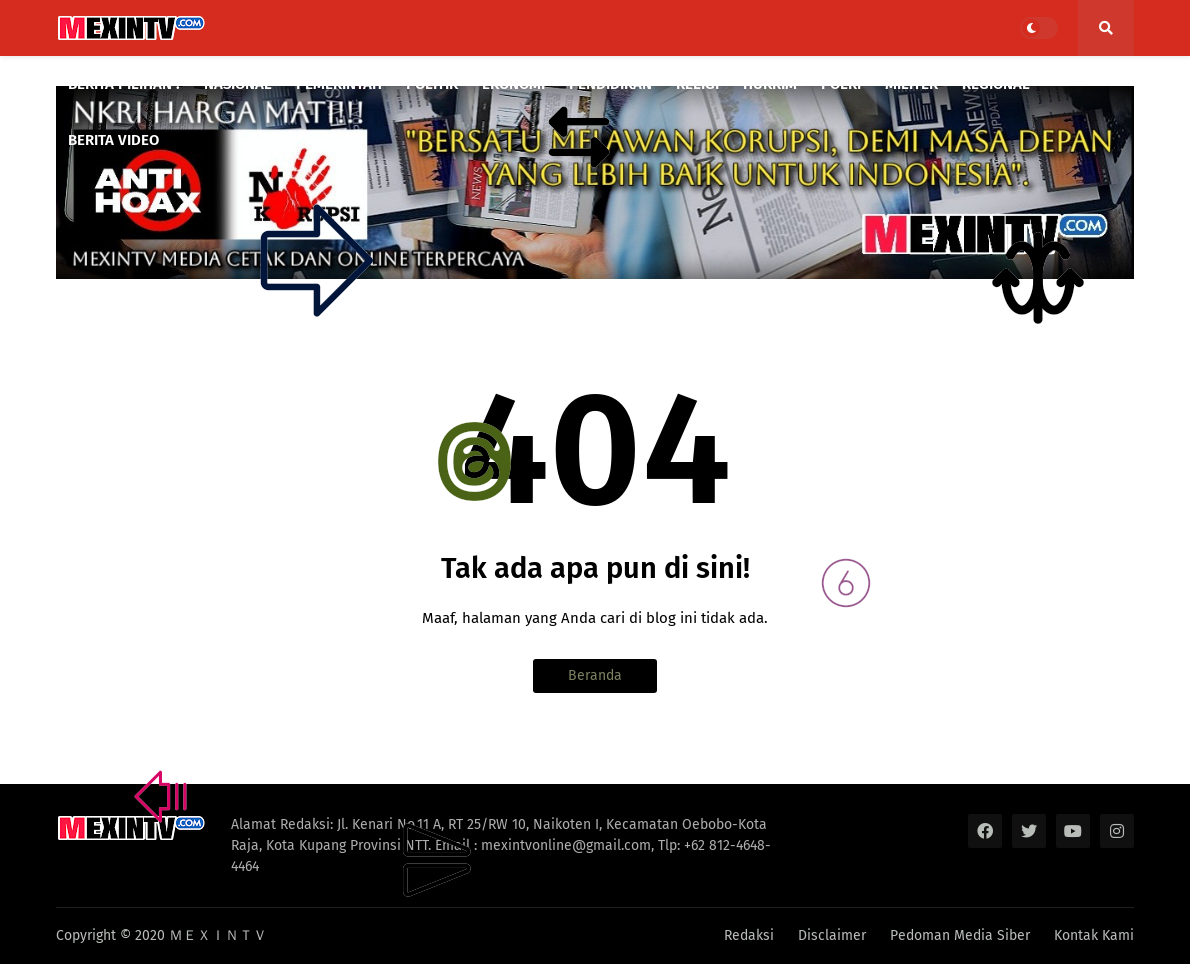 This screenshot has width=1190, height=964. What do you see at coordinates (579, 137) in the screenshot?
I see `resize or adjust width horizontally` at bounding box center [579, 137].